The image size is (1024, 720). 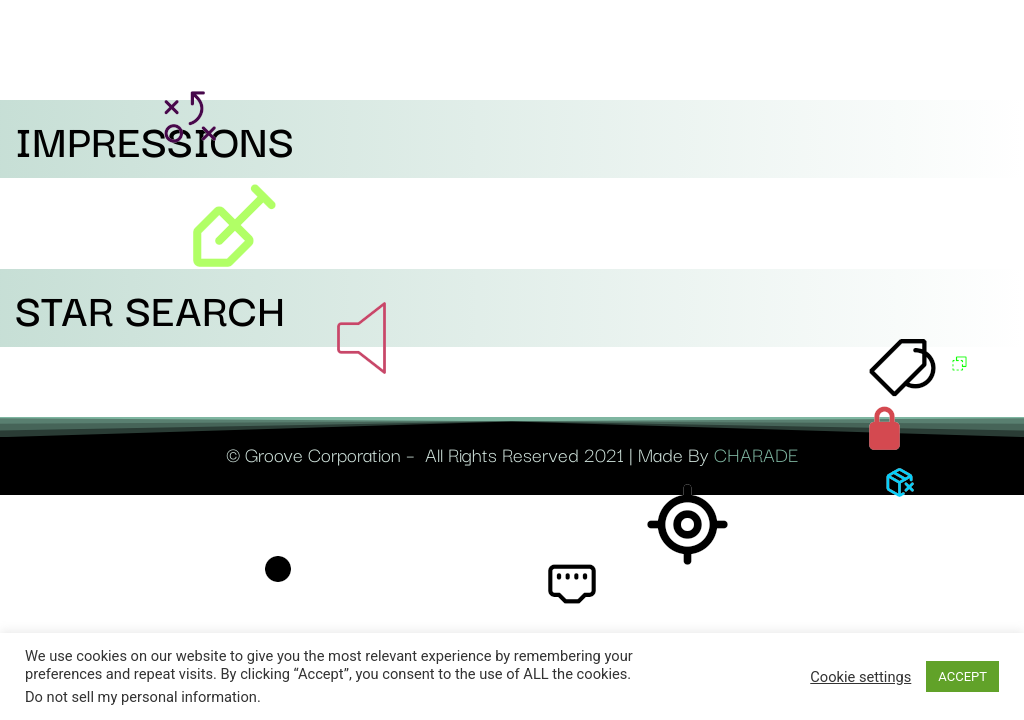 I want to click on bring selected layer to front, so click(x=959, y=363).